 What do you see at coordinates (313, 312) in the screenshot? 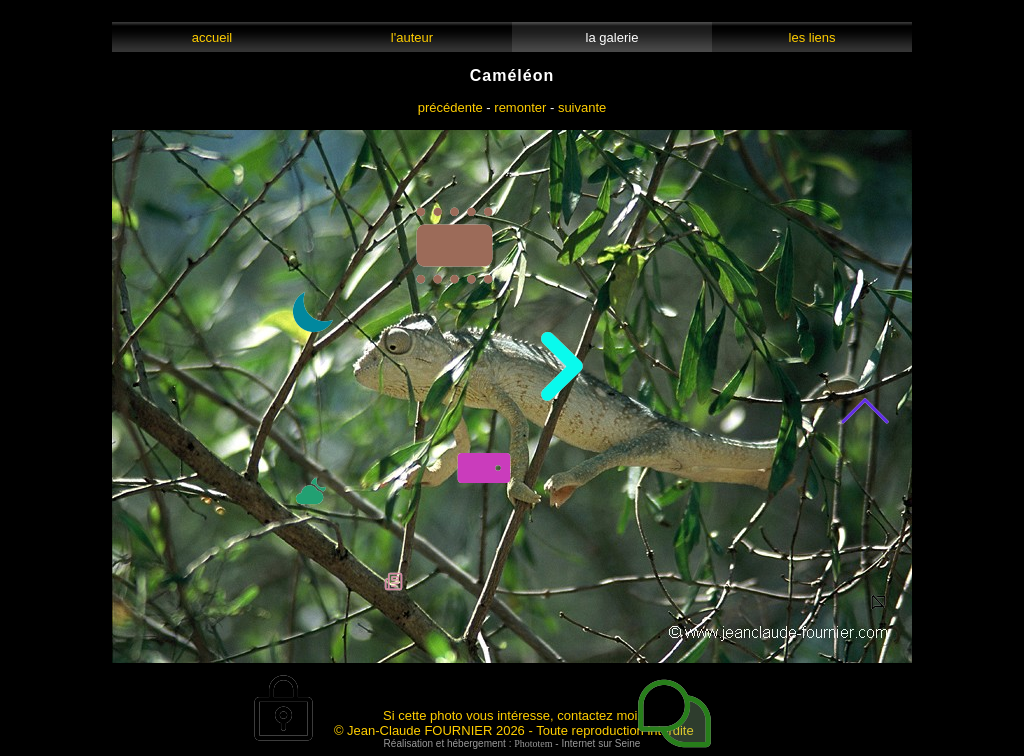
I see `toggle dark mode` at bounding box center [313, 312].